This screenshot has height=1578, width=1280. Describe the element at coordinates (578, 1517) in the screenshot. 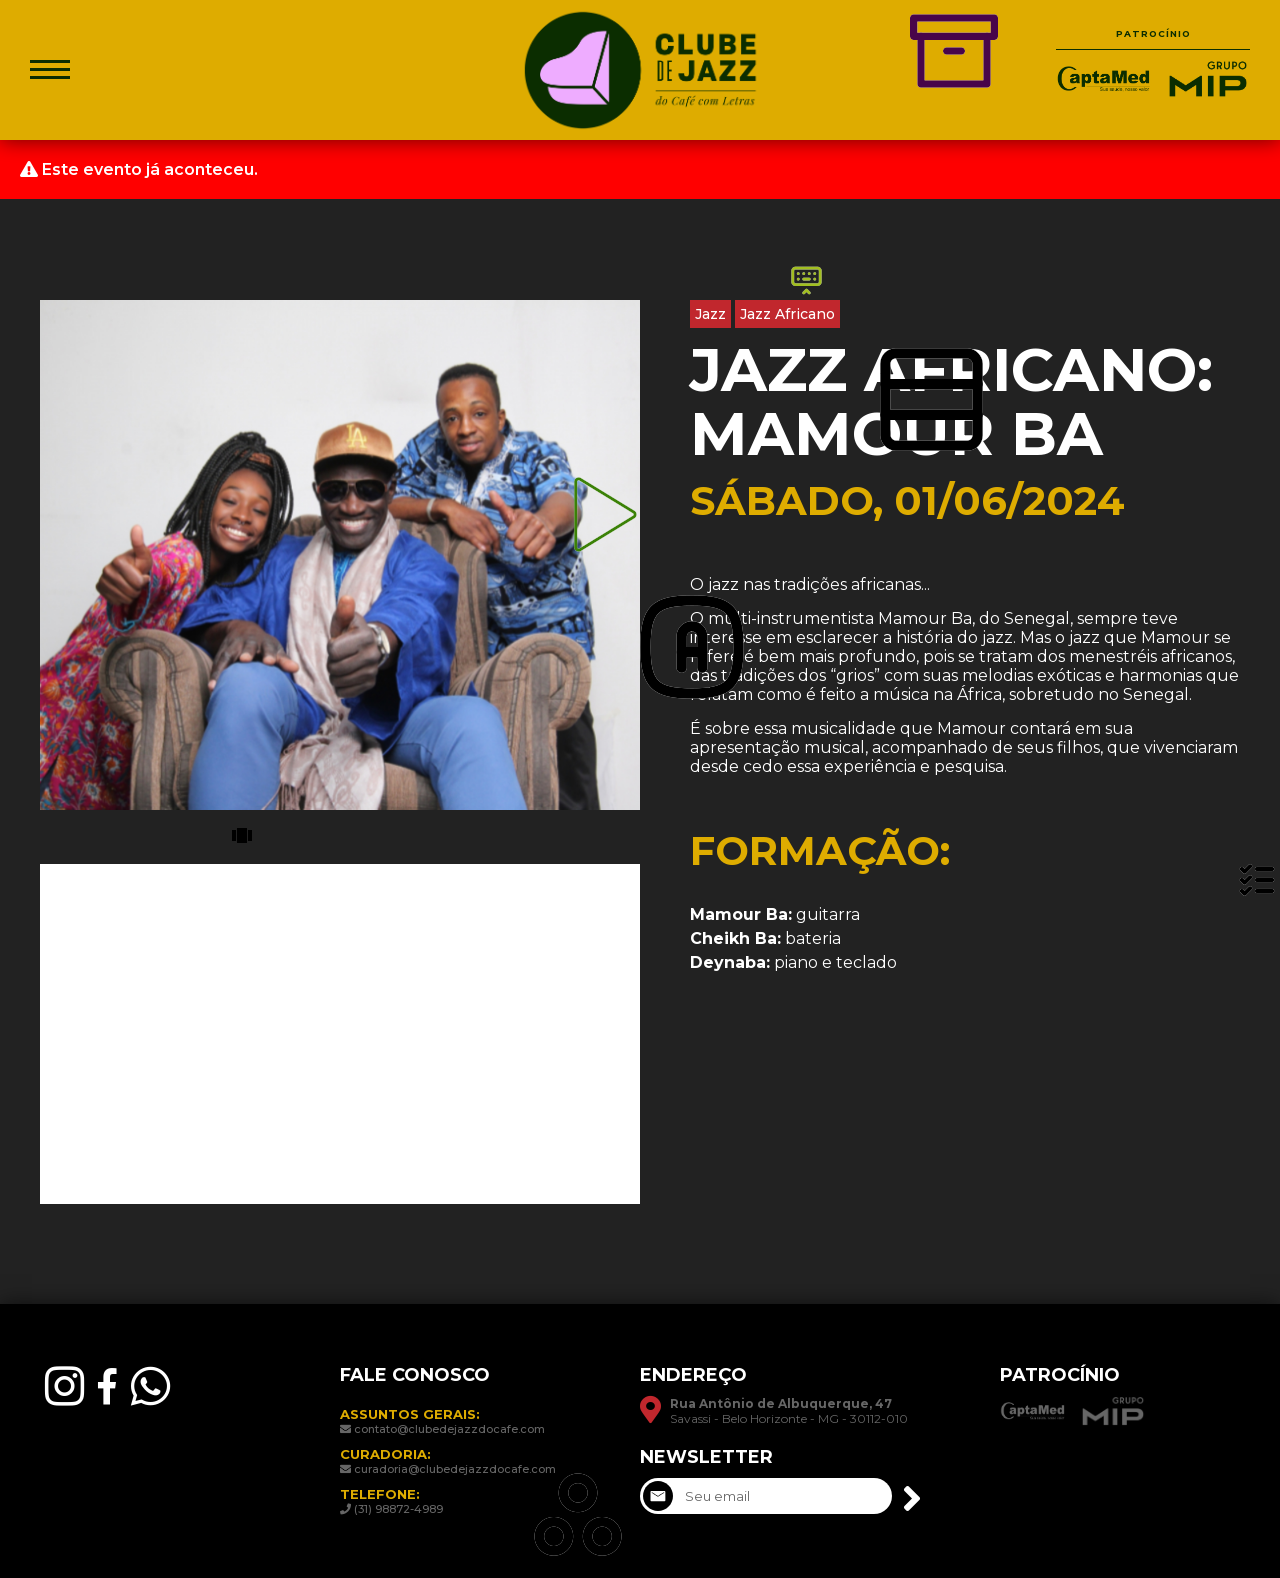

I see `open asana project management app` at that location.